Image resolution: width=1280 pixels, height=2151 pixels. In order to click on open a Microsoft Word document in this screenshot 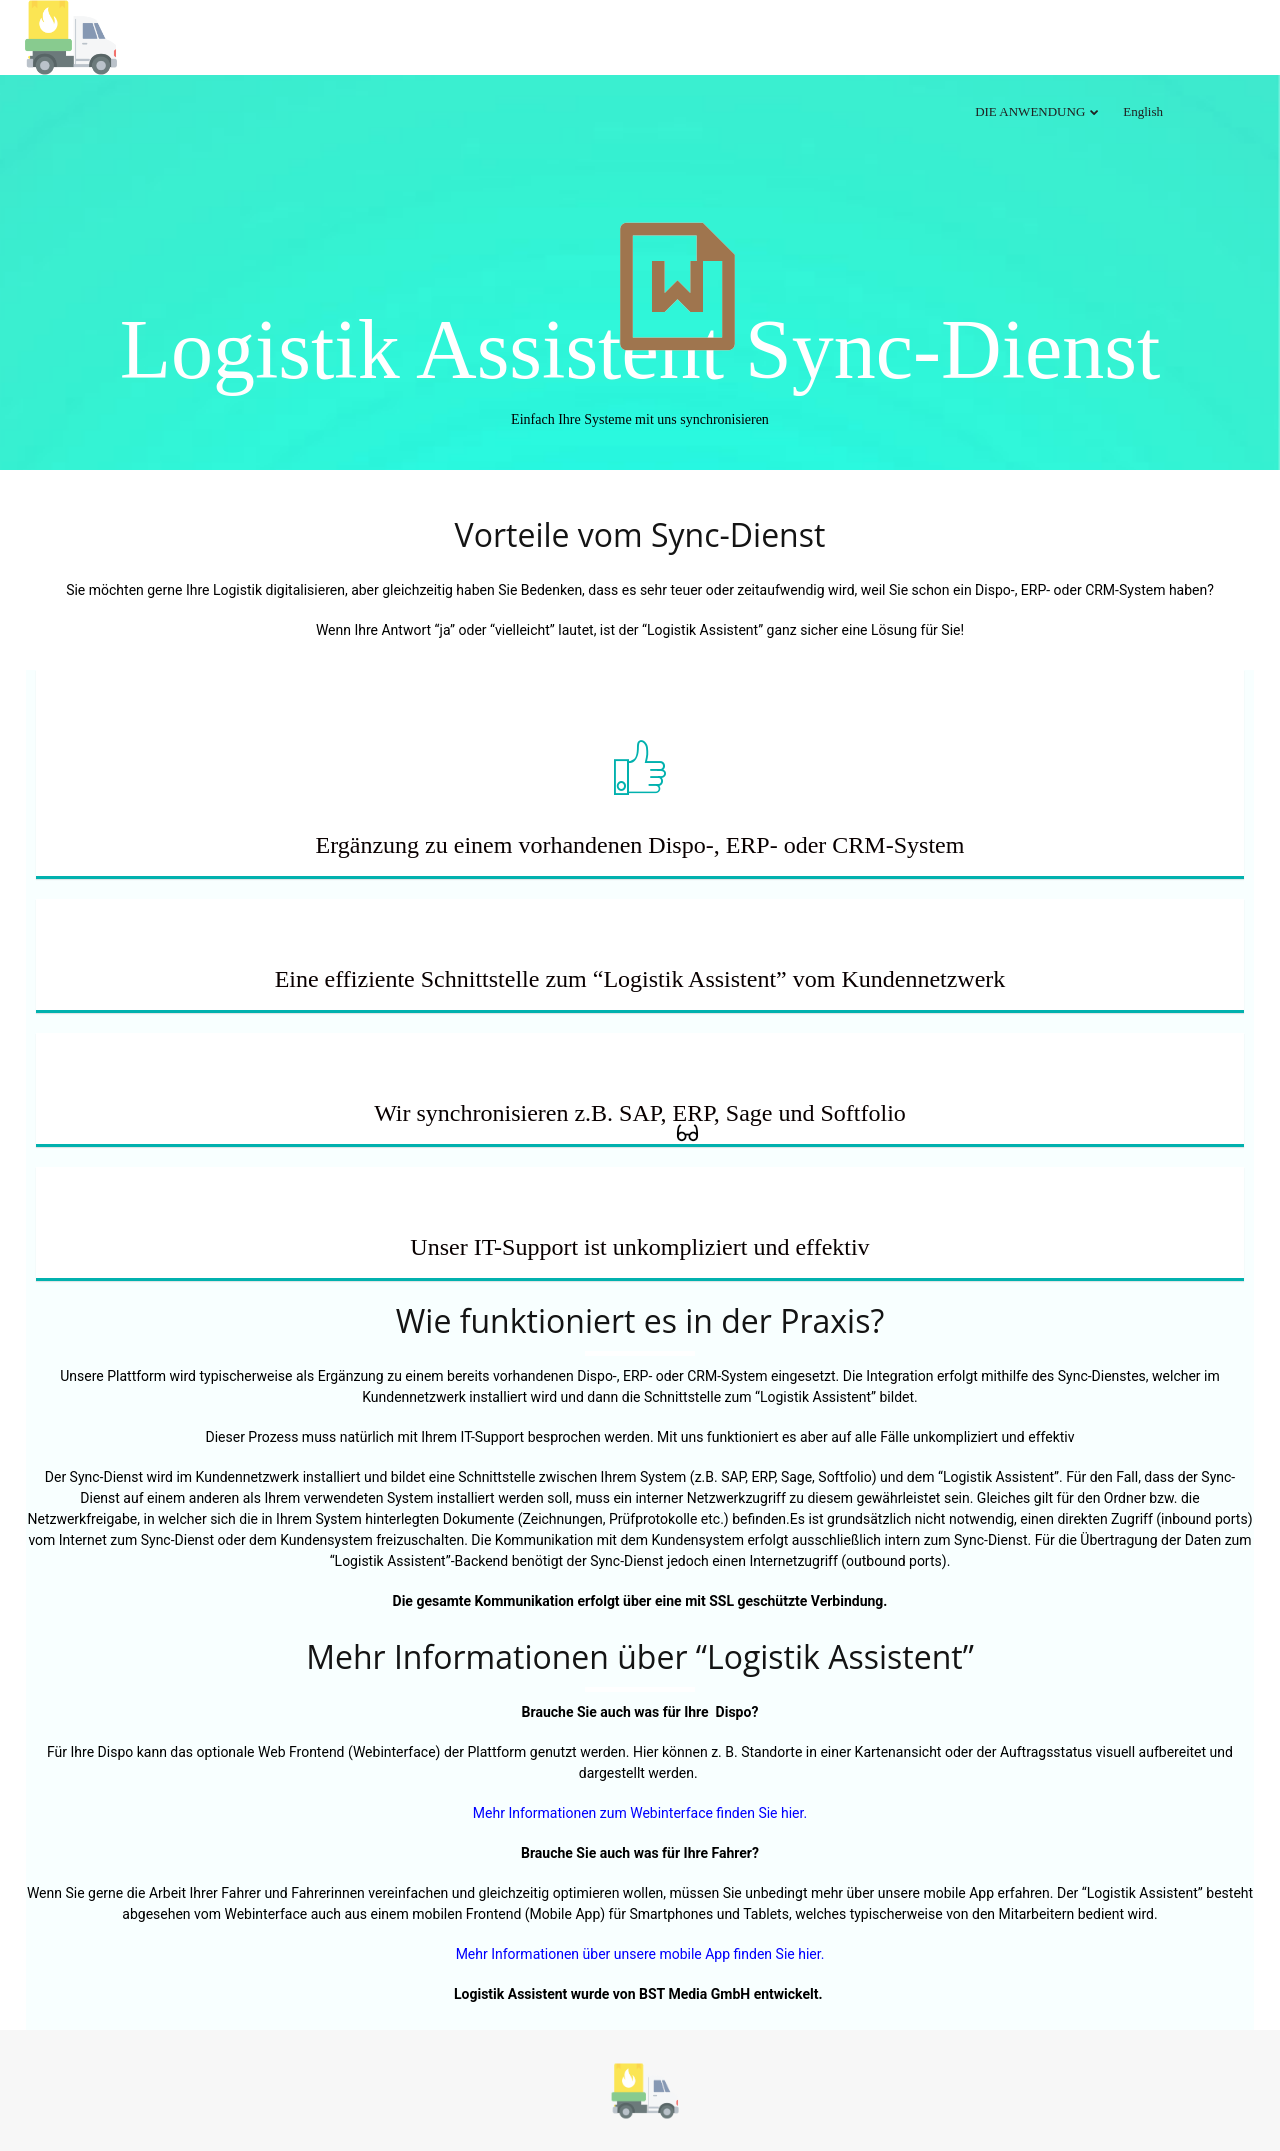, I will do `click(677, 286)`.